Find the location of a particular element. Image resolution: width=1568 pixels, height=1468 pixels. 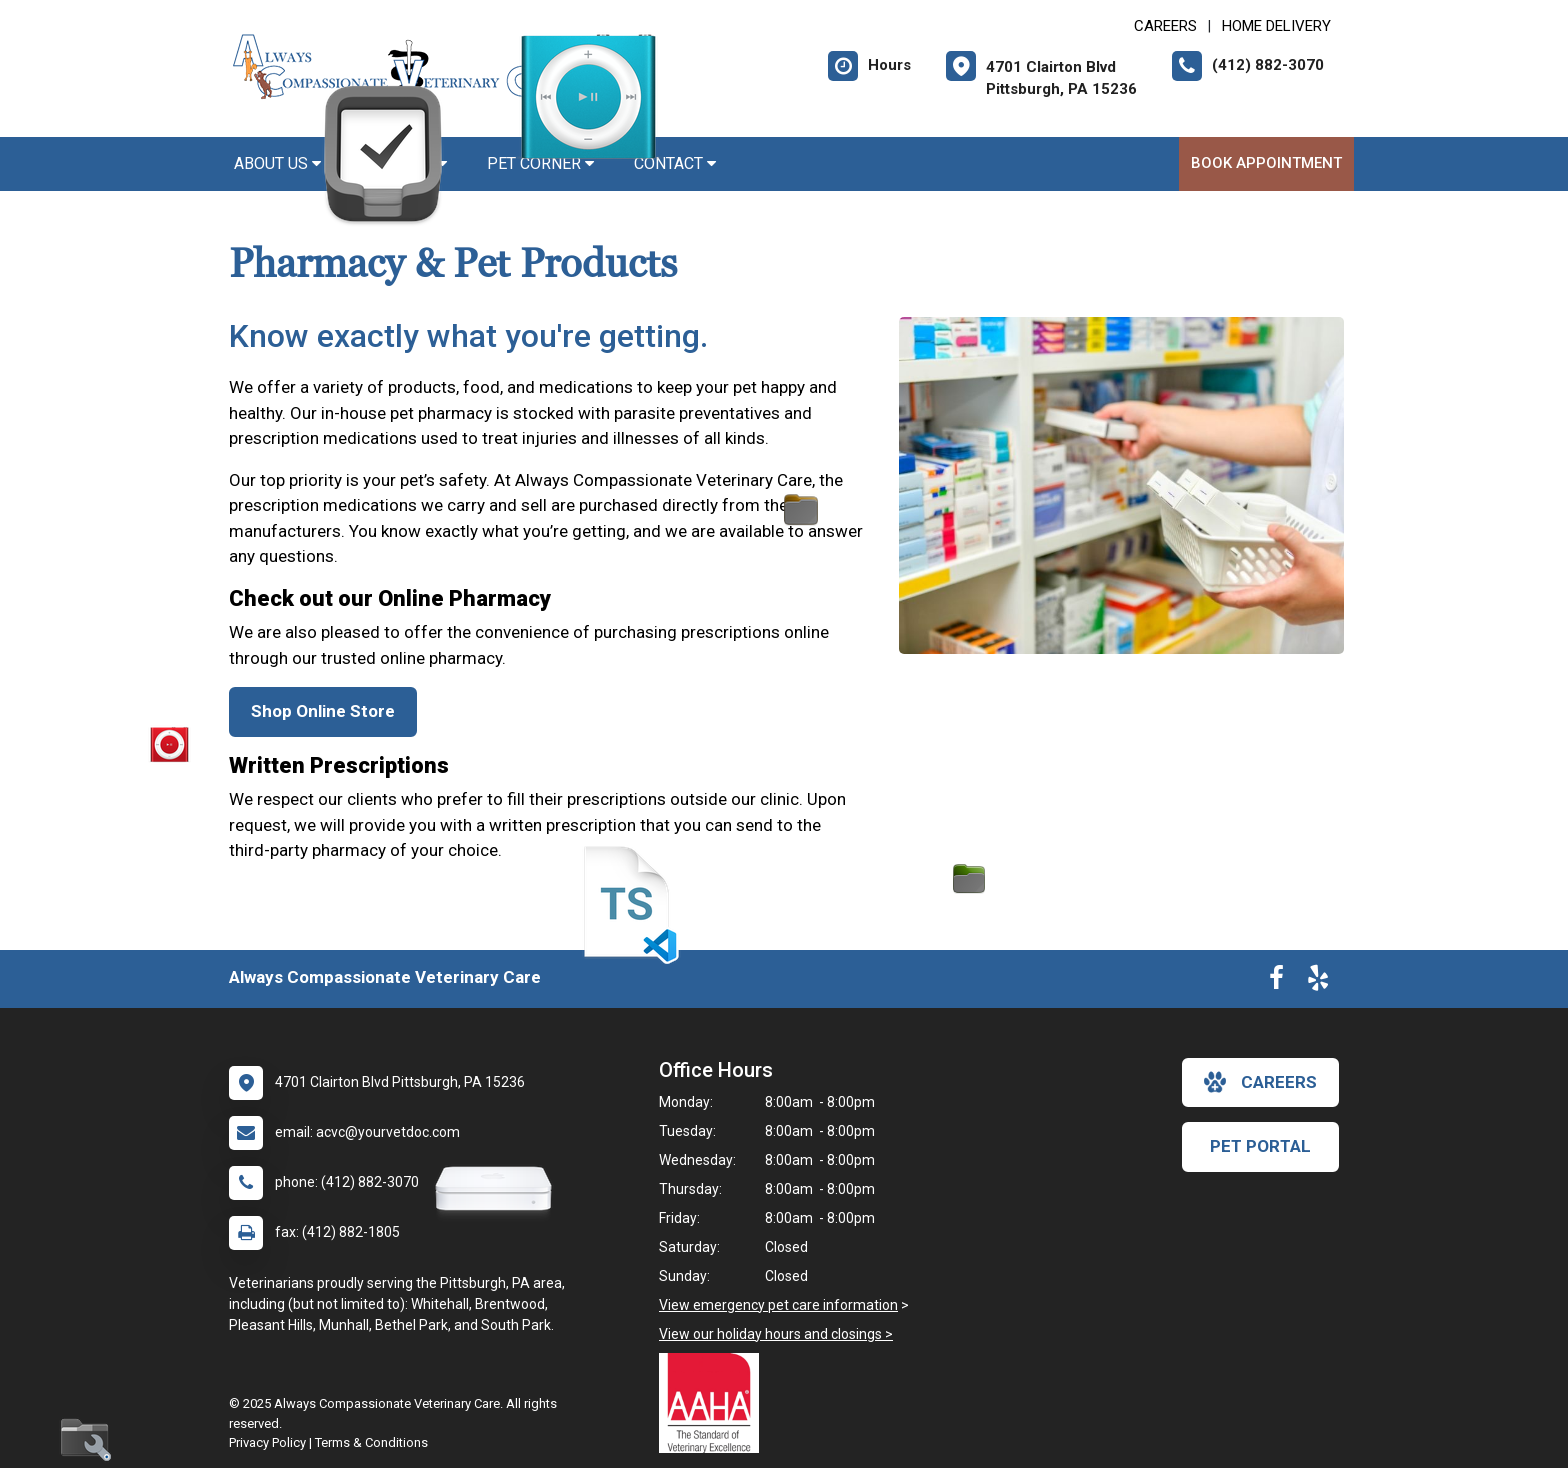

open Things 3 task management app is located at coordinates (383, 154).